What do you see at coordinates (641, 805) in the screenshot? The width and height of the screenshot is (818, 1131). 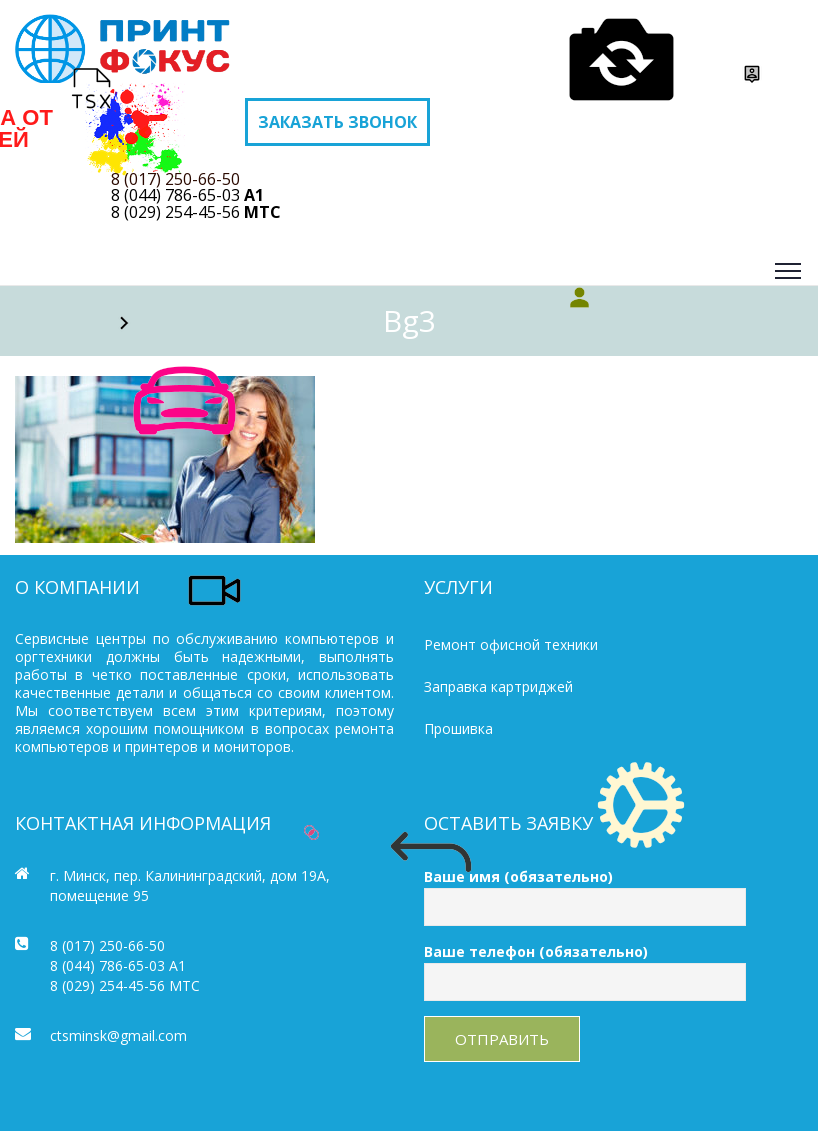 I see `access settings` at bounding box center [641, 805].